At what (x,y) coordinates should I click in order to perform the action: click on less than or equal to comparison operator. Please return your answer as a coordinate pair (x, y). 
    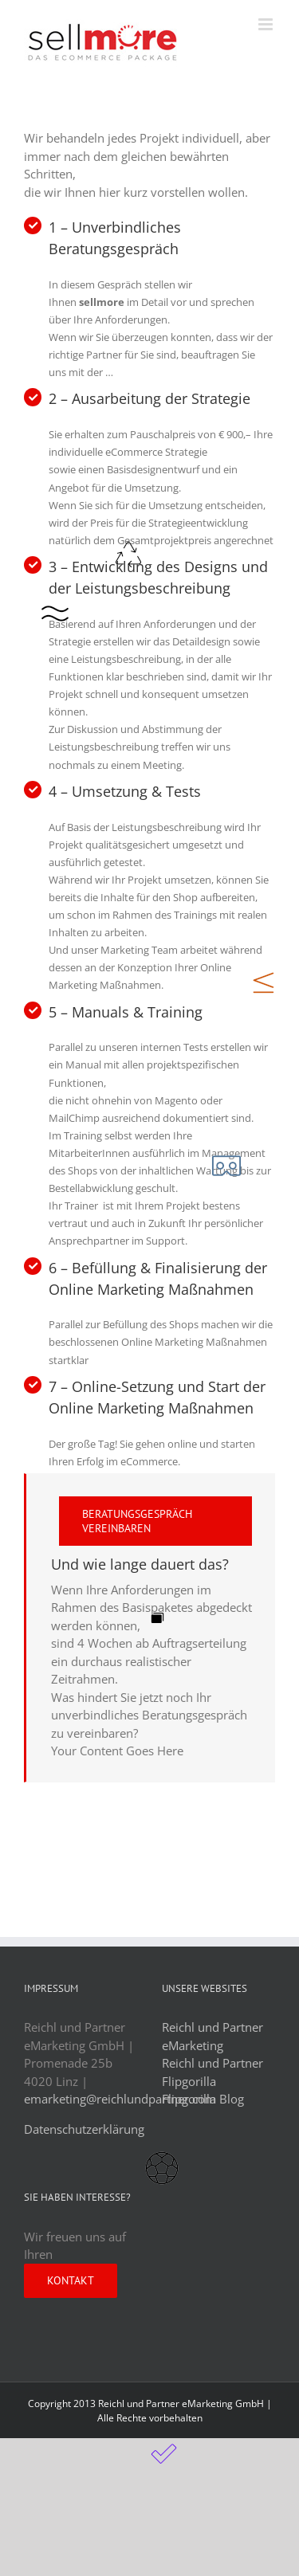
    Looking at the image, I should click on (264, 983).